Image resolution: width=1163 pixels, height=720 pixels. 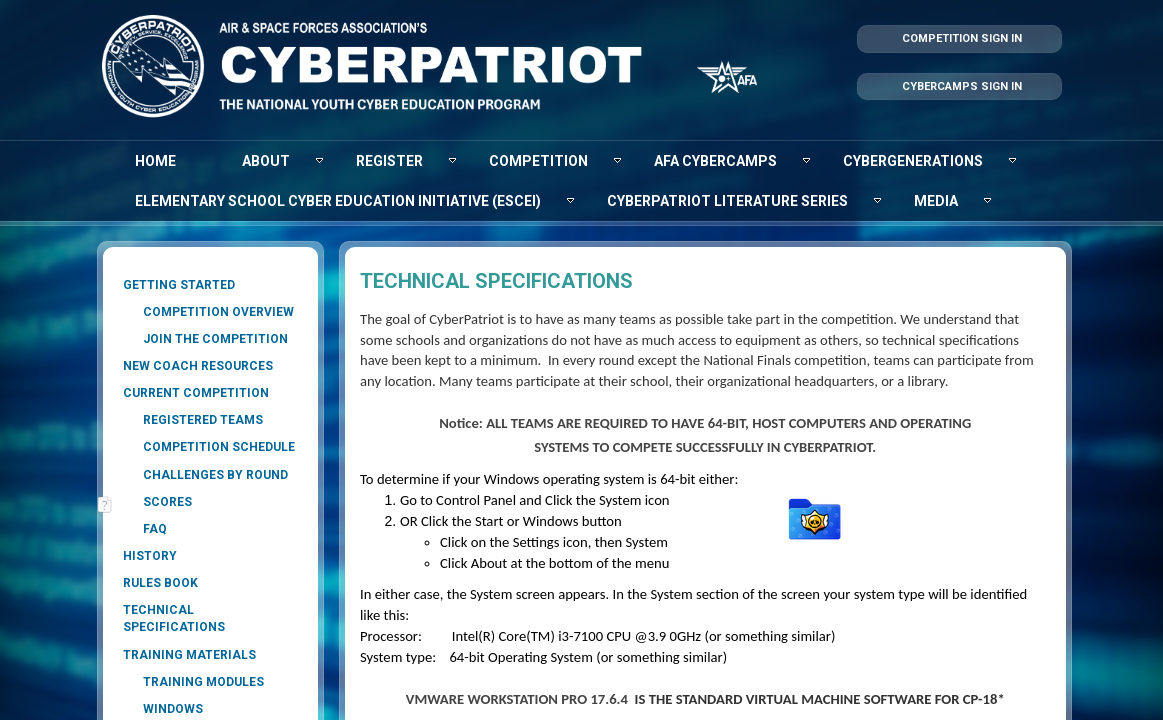 What do you see at coordinates (104, 504) in the screenshot?
I see `indicates an unrecognized file type` at bounding box center [104, 504].